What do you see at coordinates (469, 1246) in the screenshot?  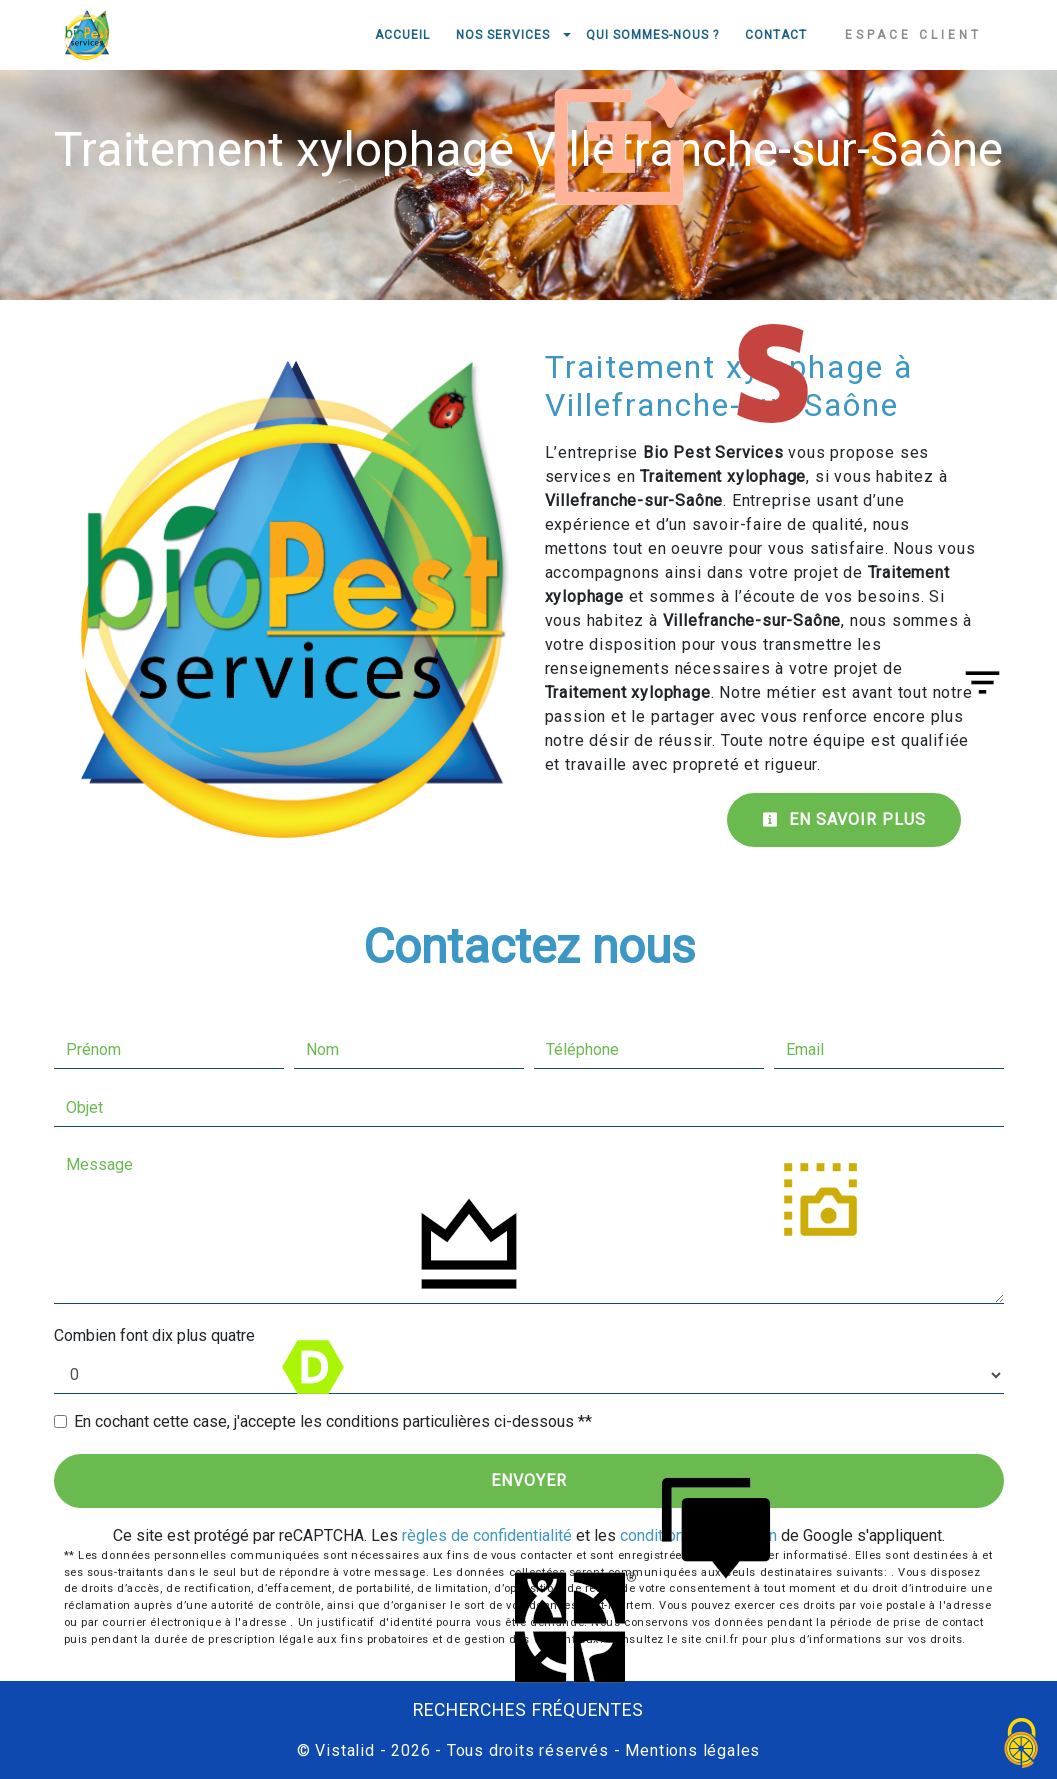 I see `indicates VIP or premium membership status` at bounding box center [469, 1246].